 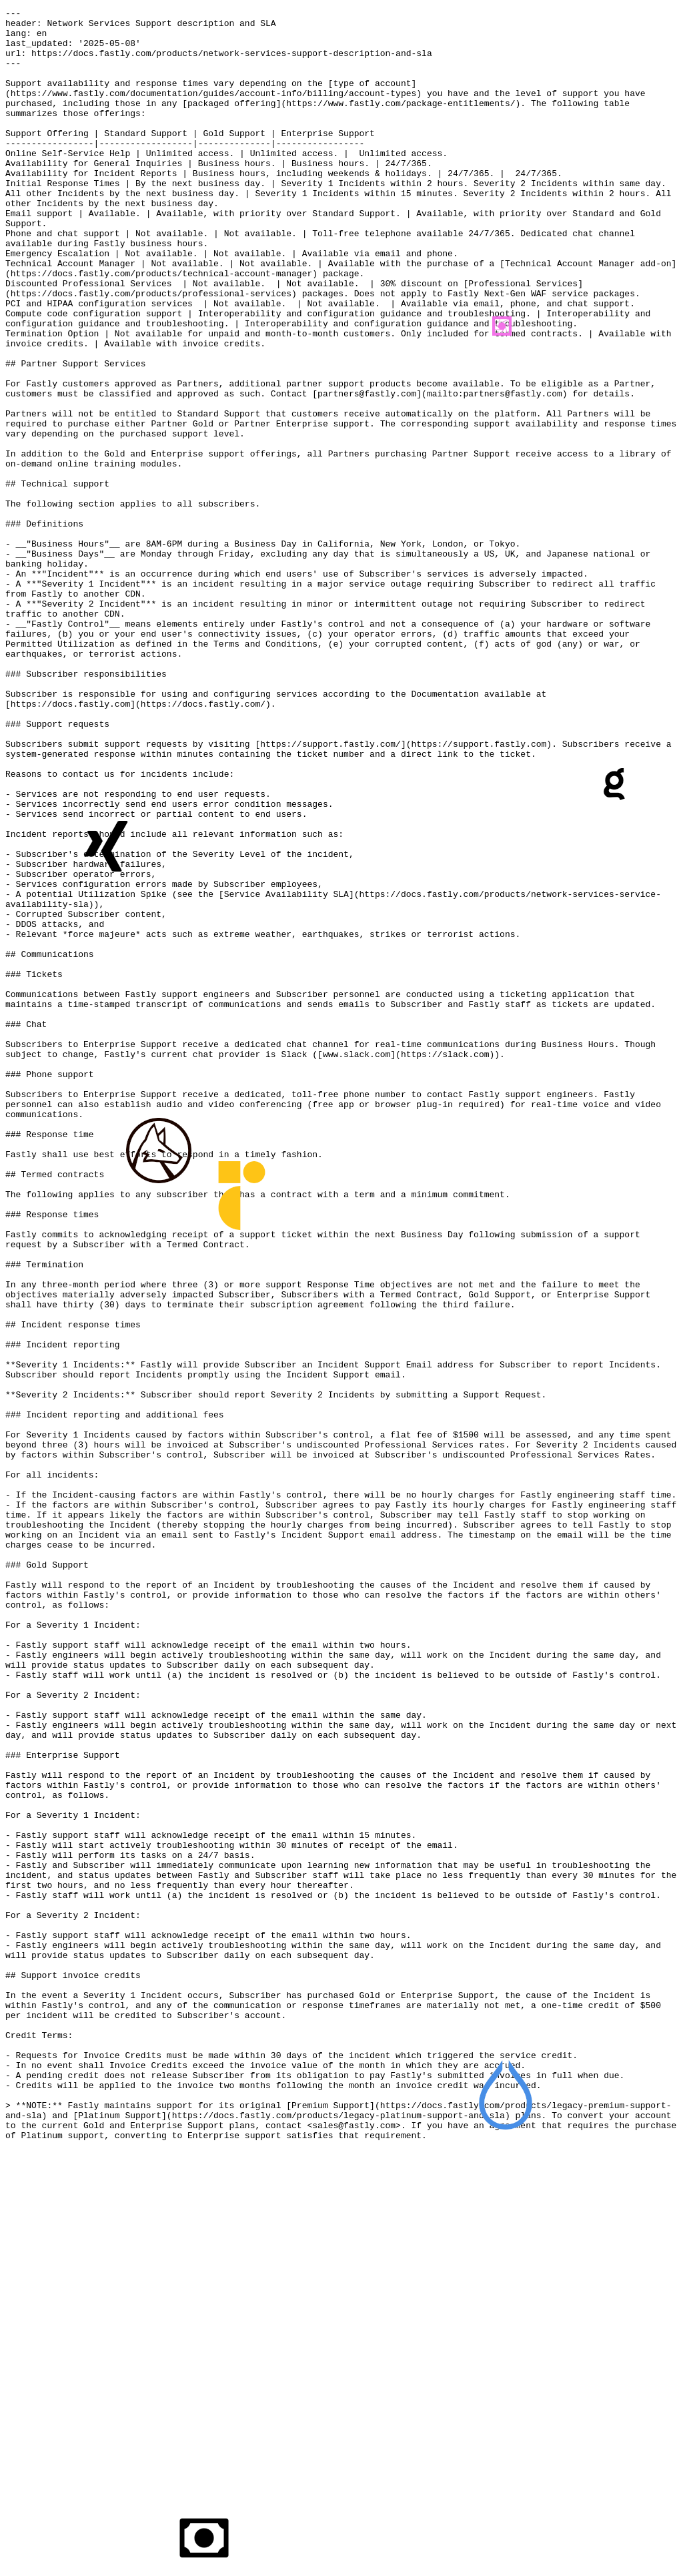 What do you see at coordinates (241, 1195) in the screenshot?
I see `radix ui library logo` at bounding box center [241, 1195].